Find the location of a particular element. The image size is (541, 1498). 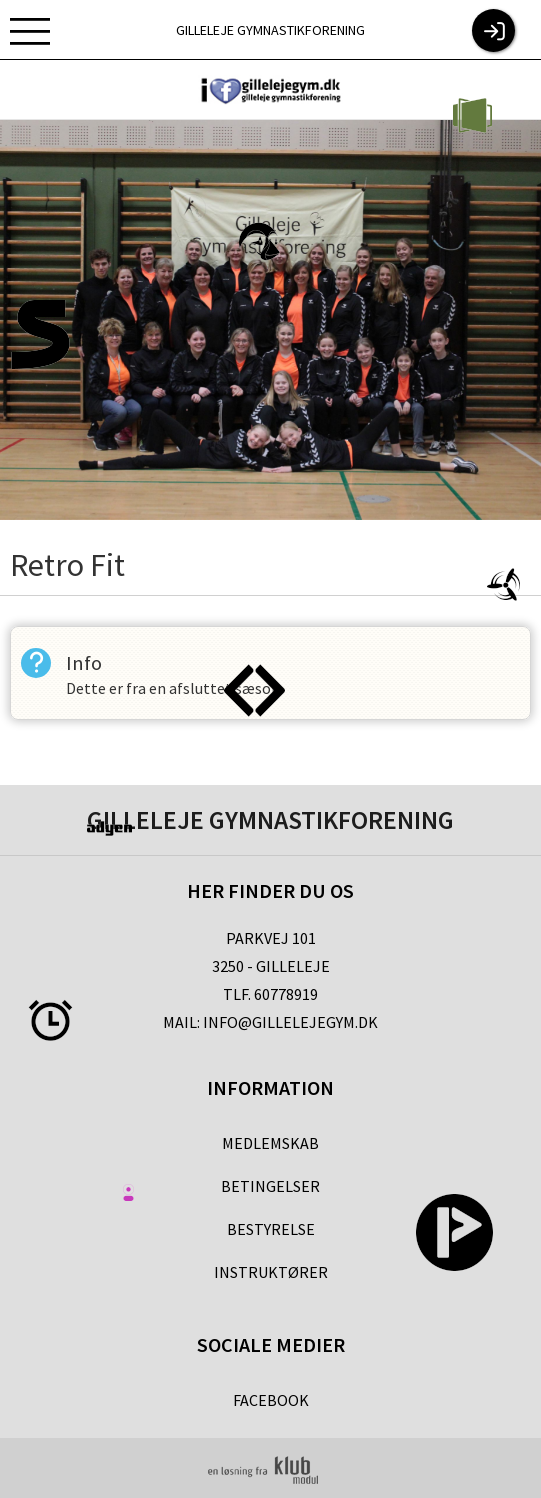

prestashop e-commerce platform logo is located at coordinates (259, 241).